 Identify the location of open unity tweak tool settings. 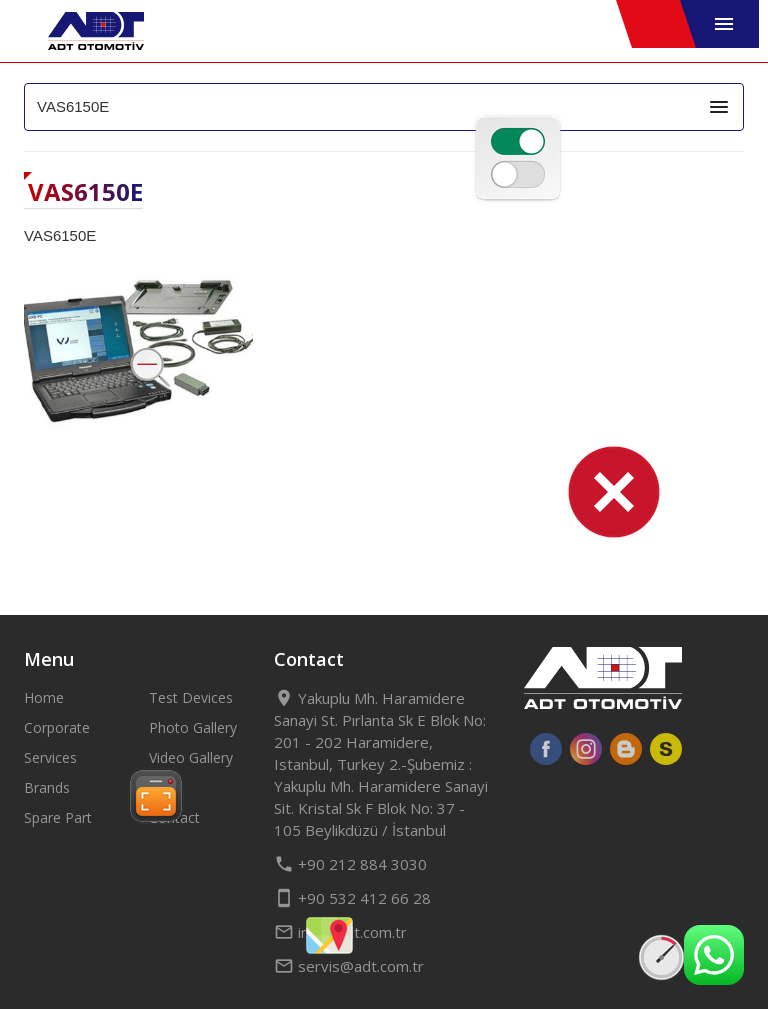
(518, 158).